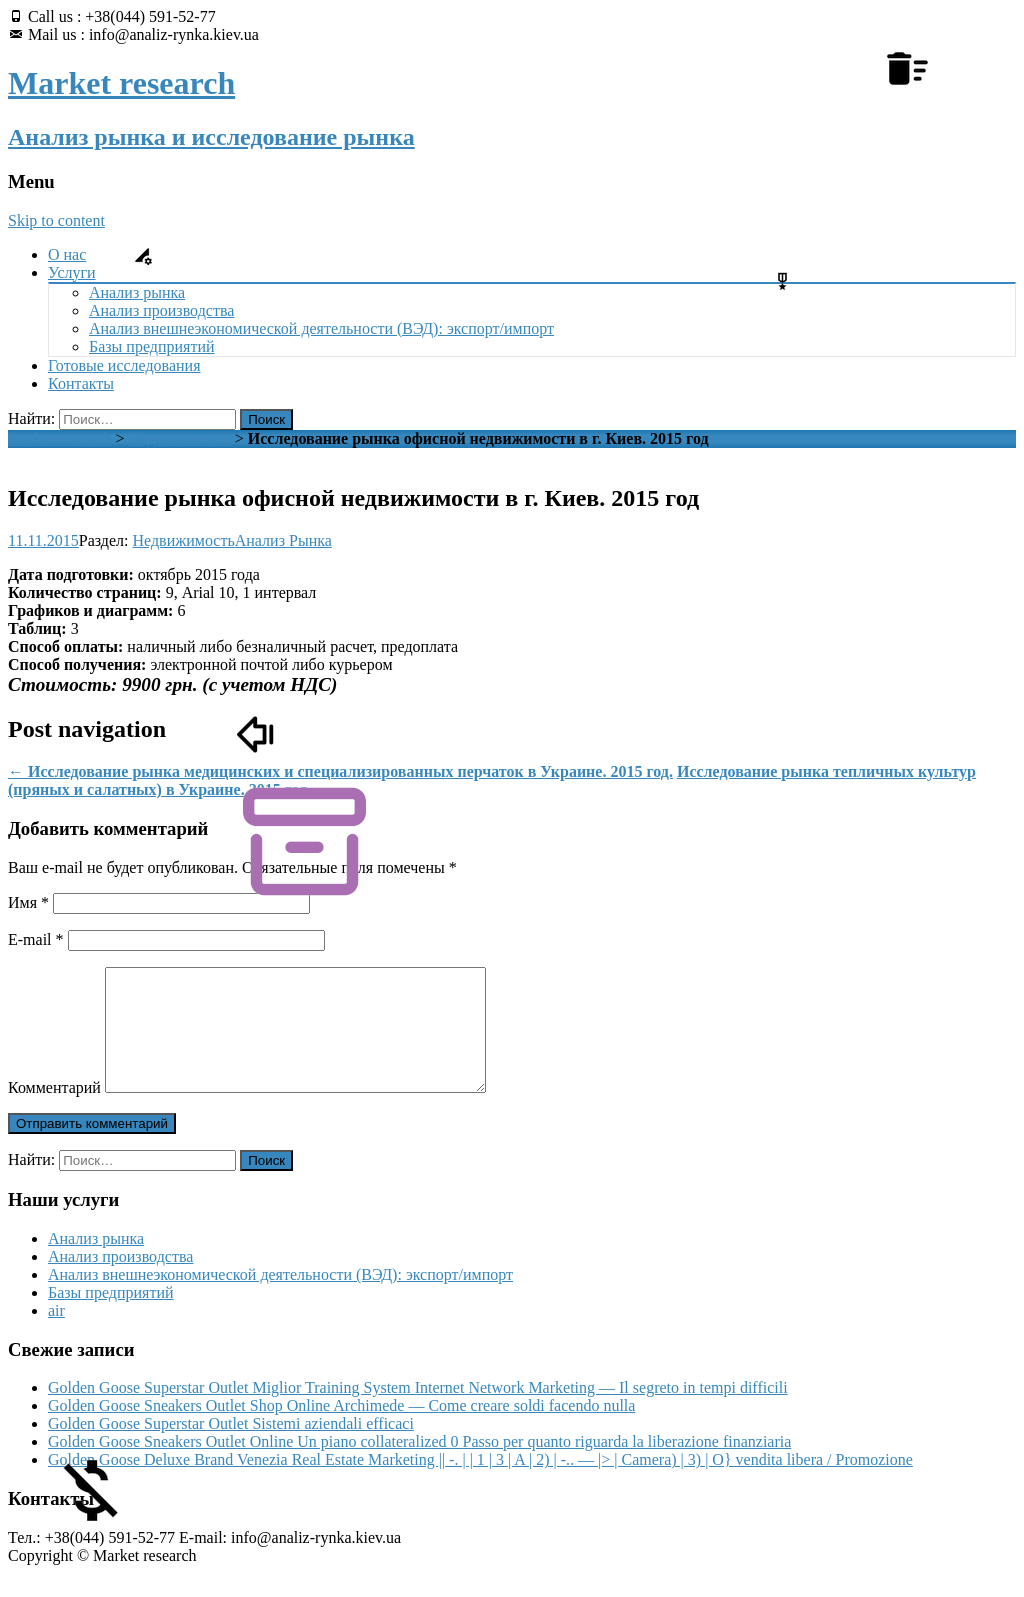 The image size is (1024, 1597). Describe the element at coordinates (256, 734) in the screenshot. I see `go back to the previous screen` at that location.